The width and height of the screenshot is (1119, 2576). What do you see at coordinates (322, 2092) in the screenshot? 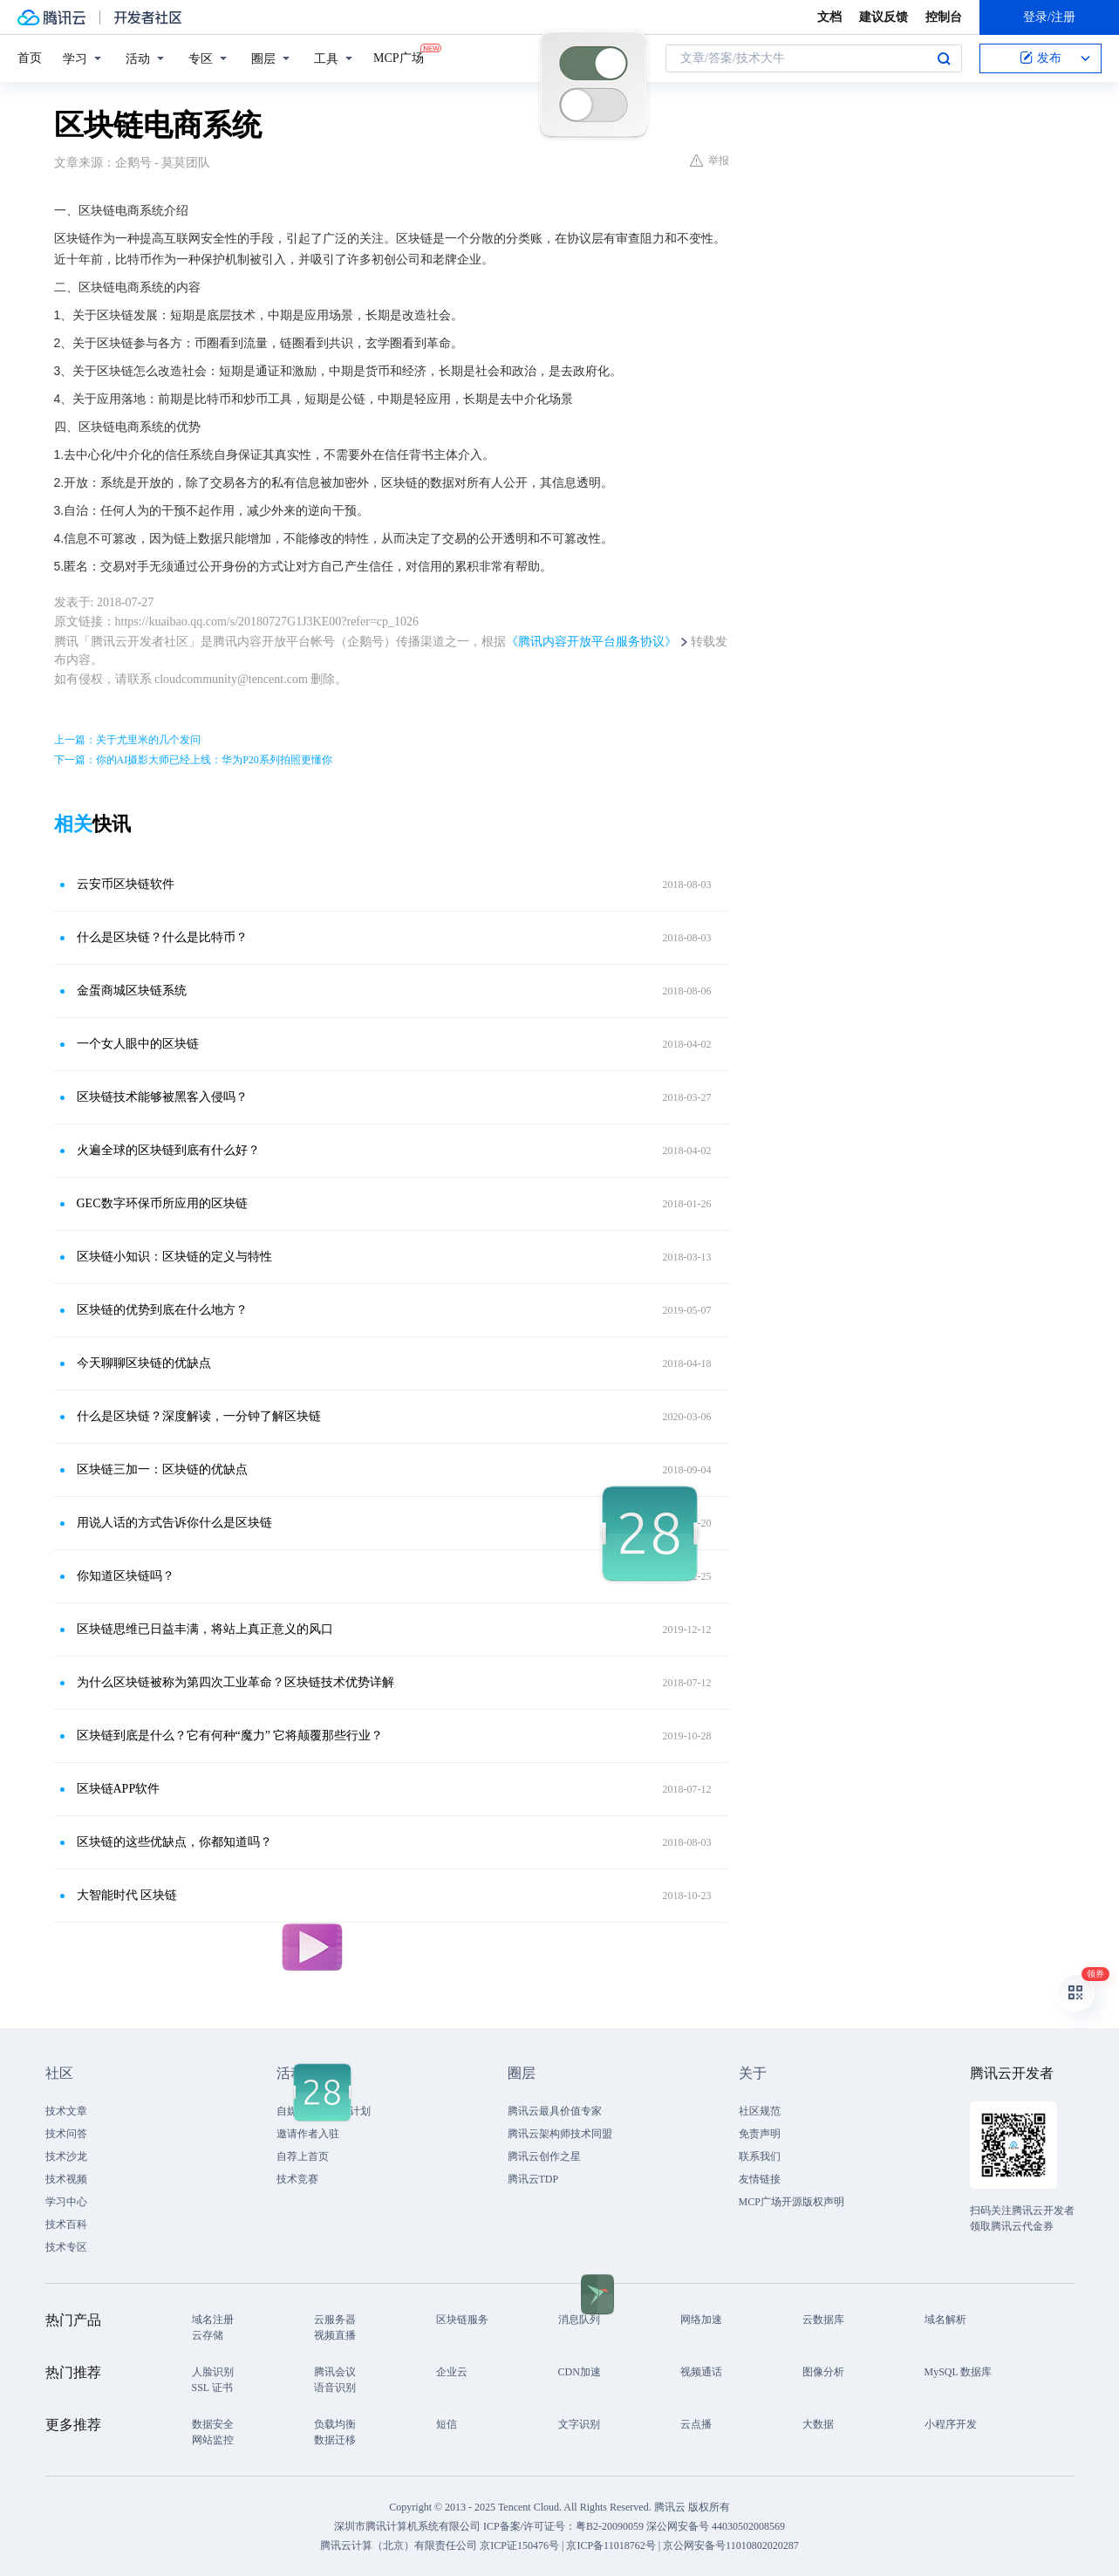
I see `open the GNOME calendar application` at bounding box center [322, 2092].